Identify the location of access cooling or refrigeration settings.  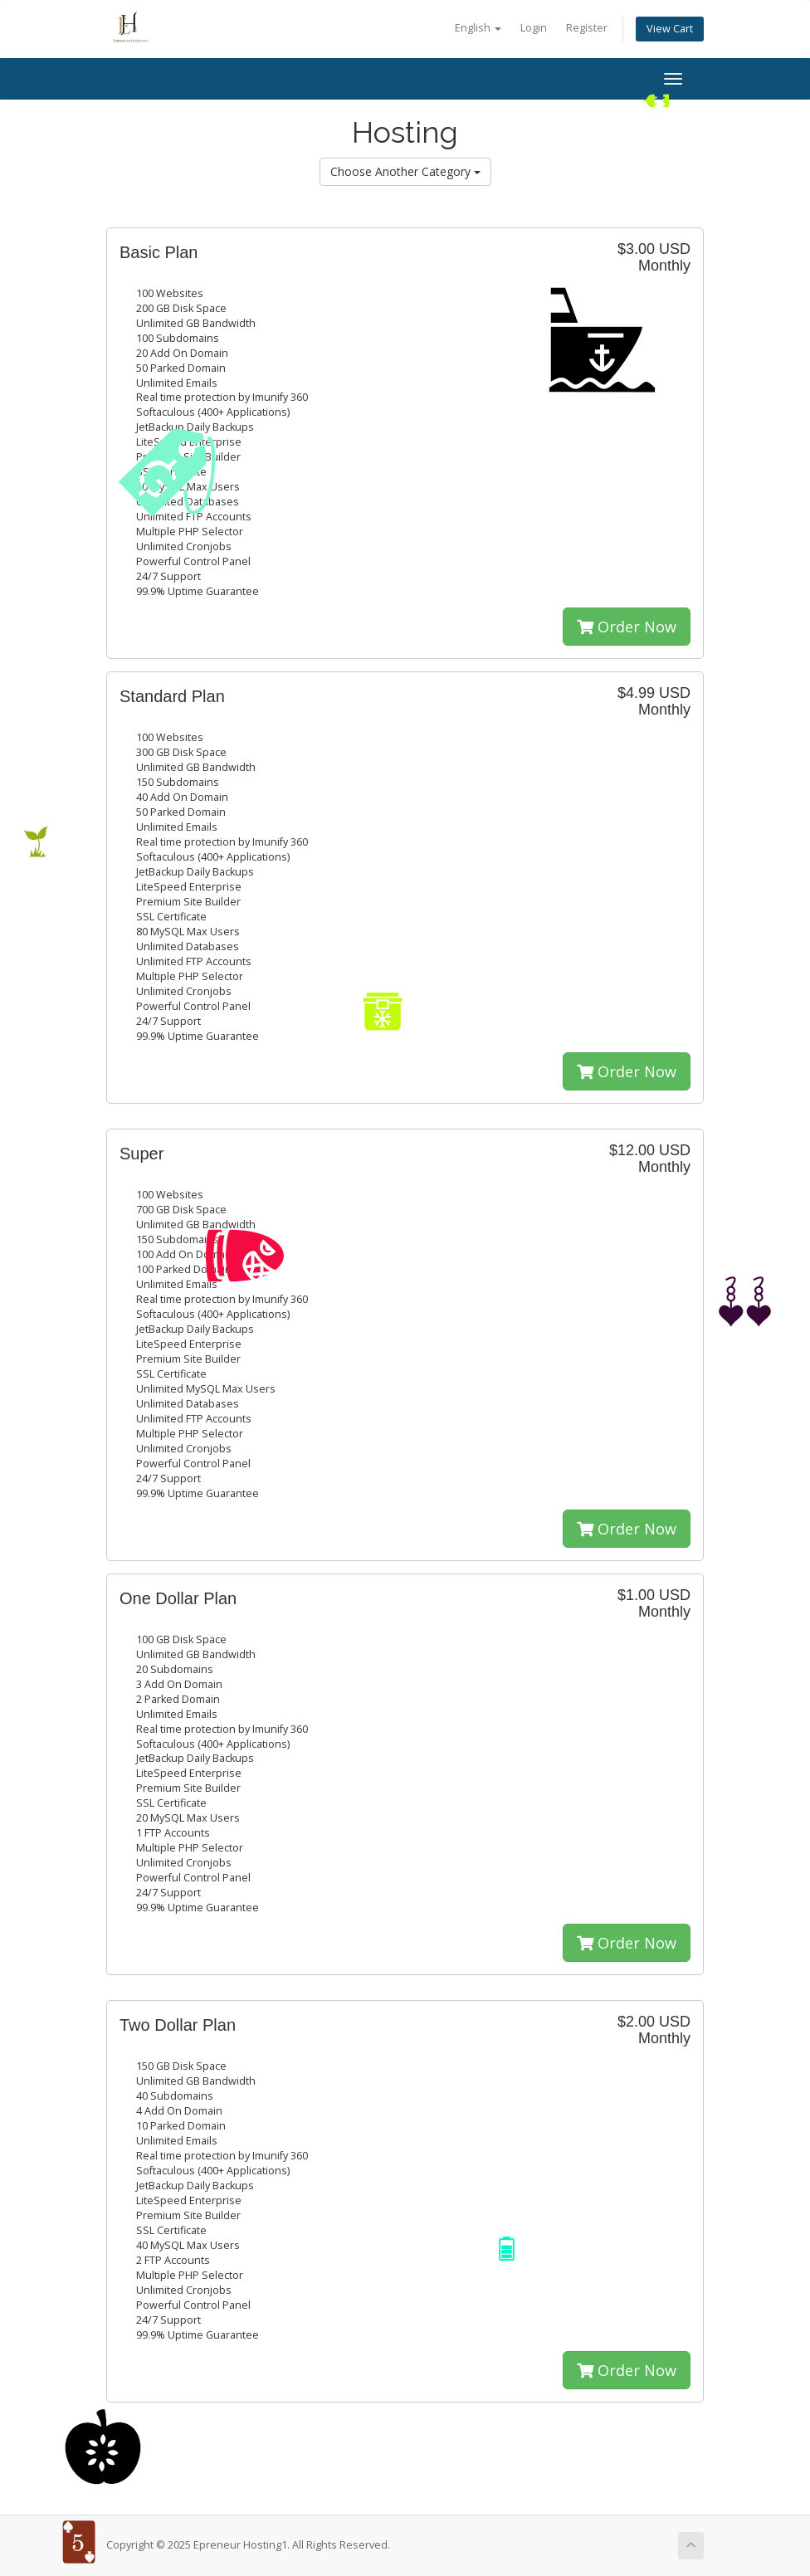
(383, 1011).